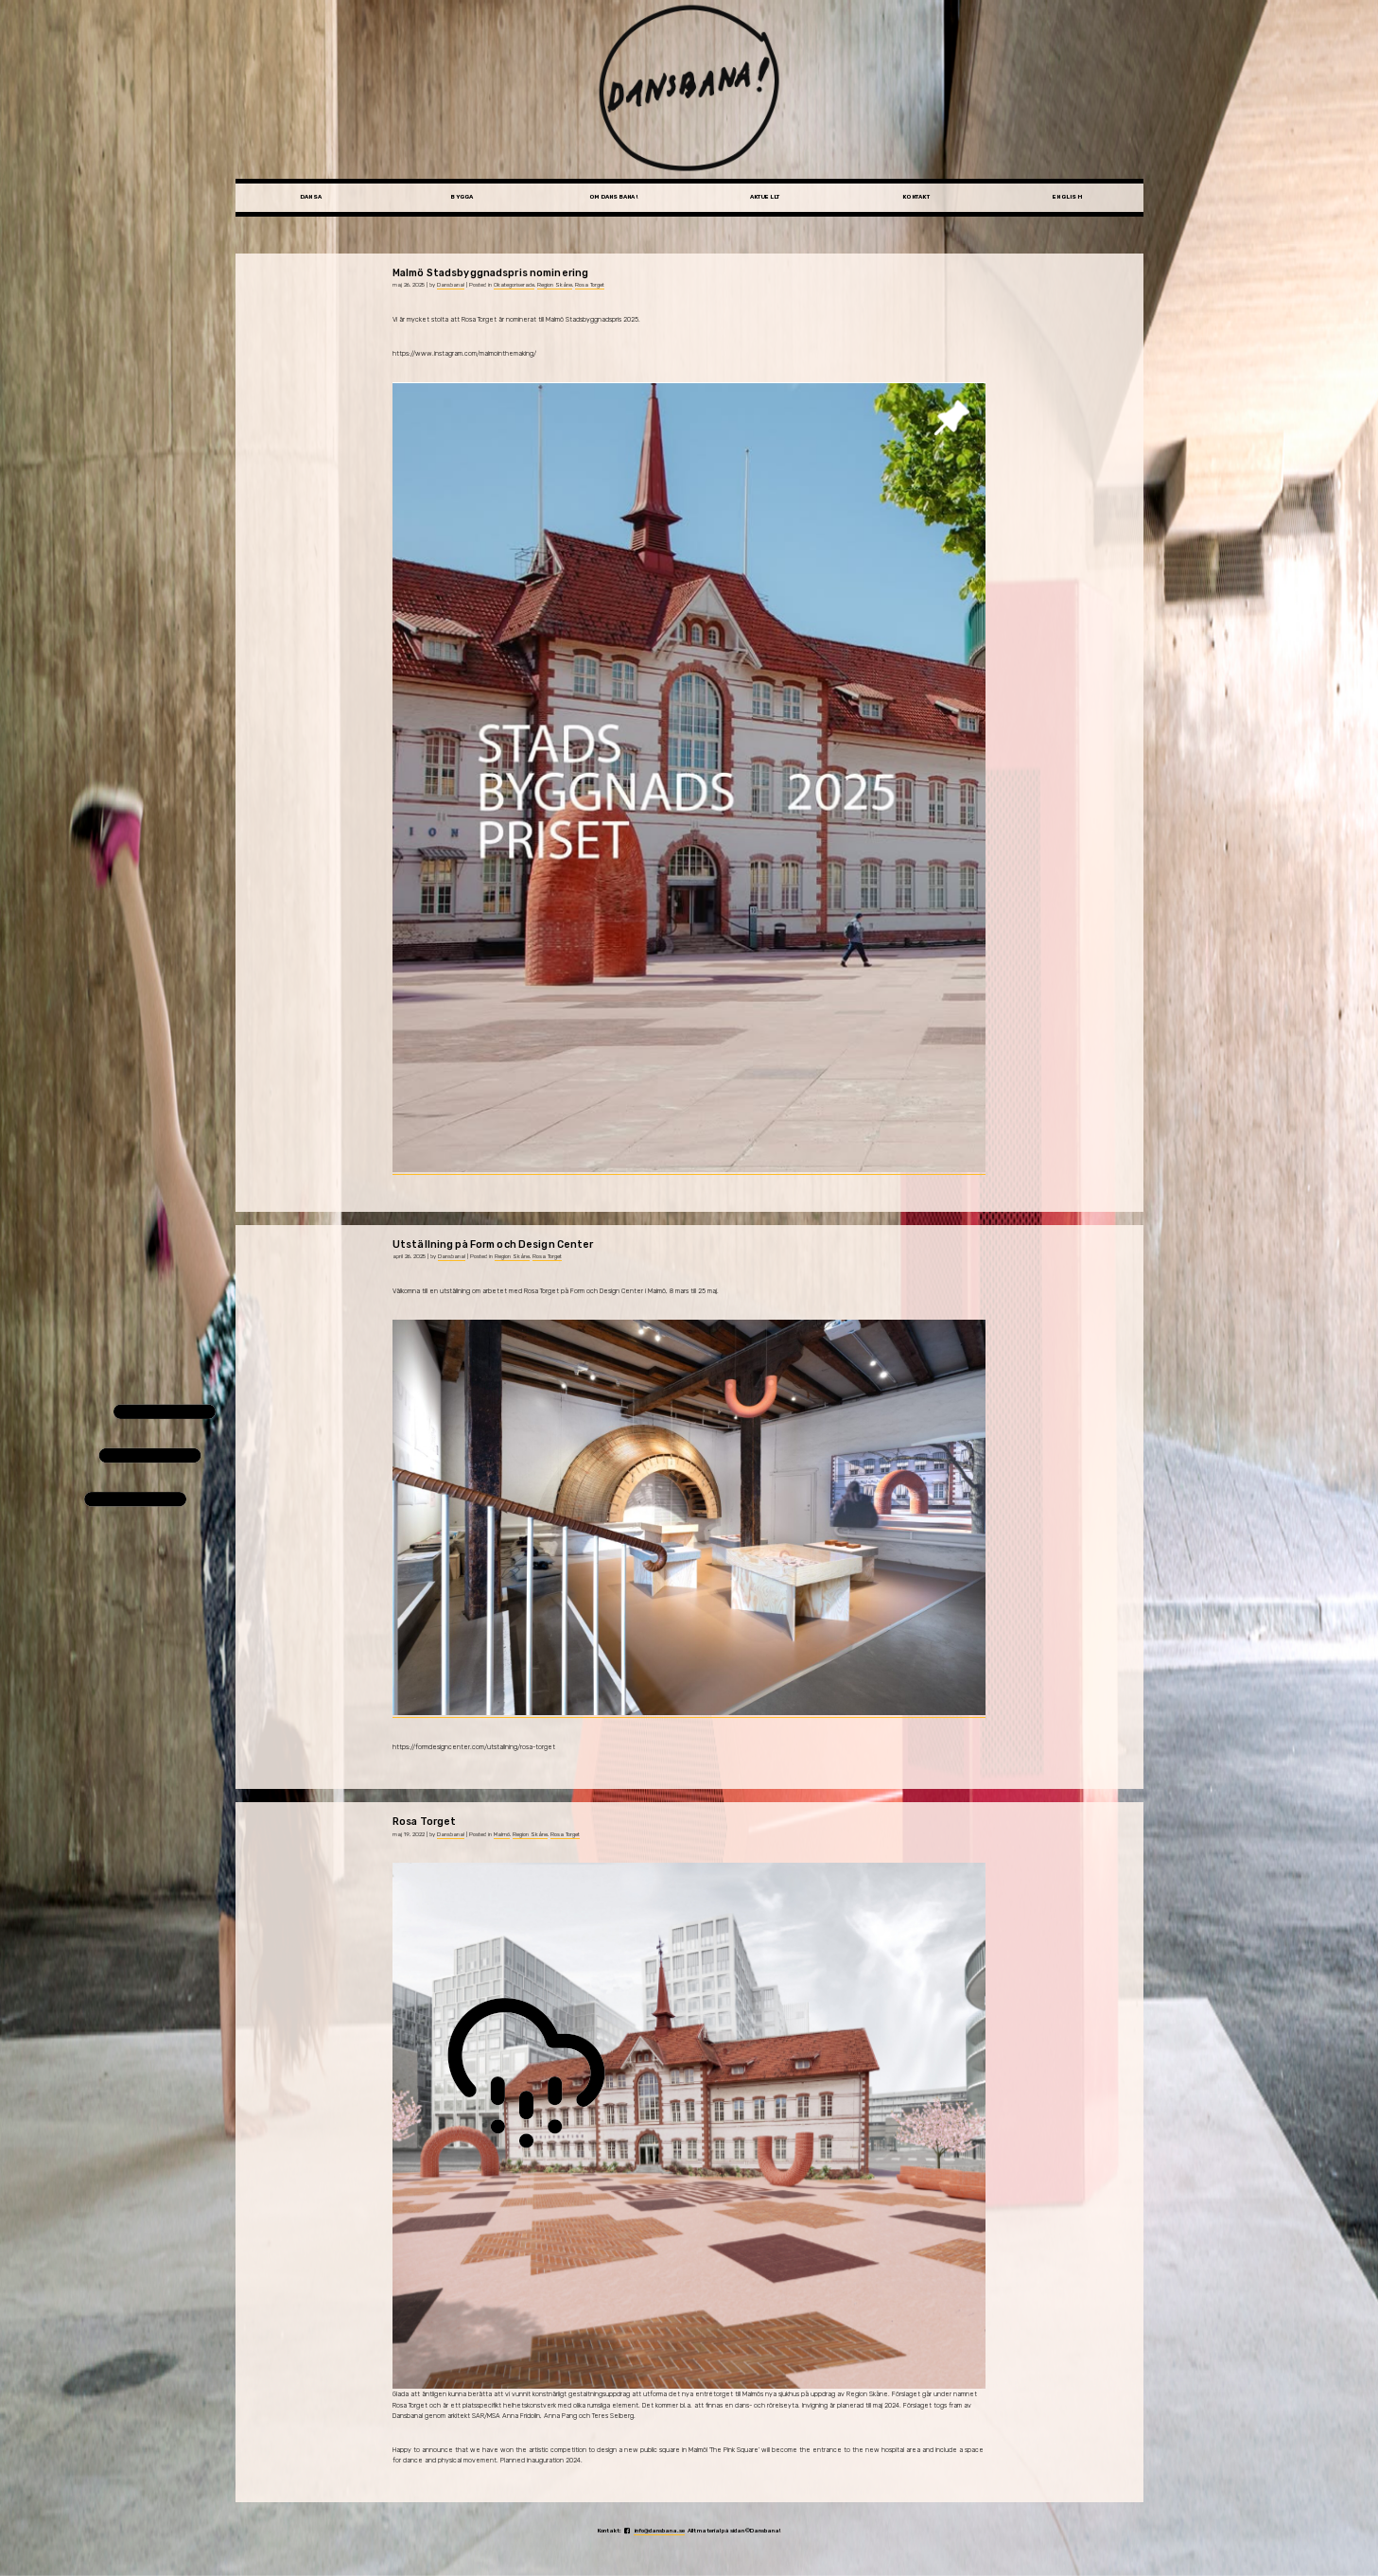 The image size is (1378, 2576). I want to click on indicates hail weather conditions, so click(526, 2069).